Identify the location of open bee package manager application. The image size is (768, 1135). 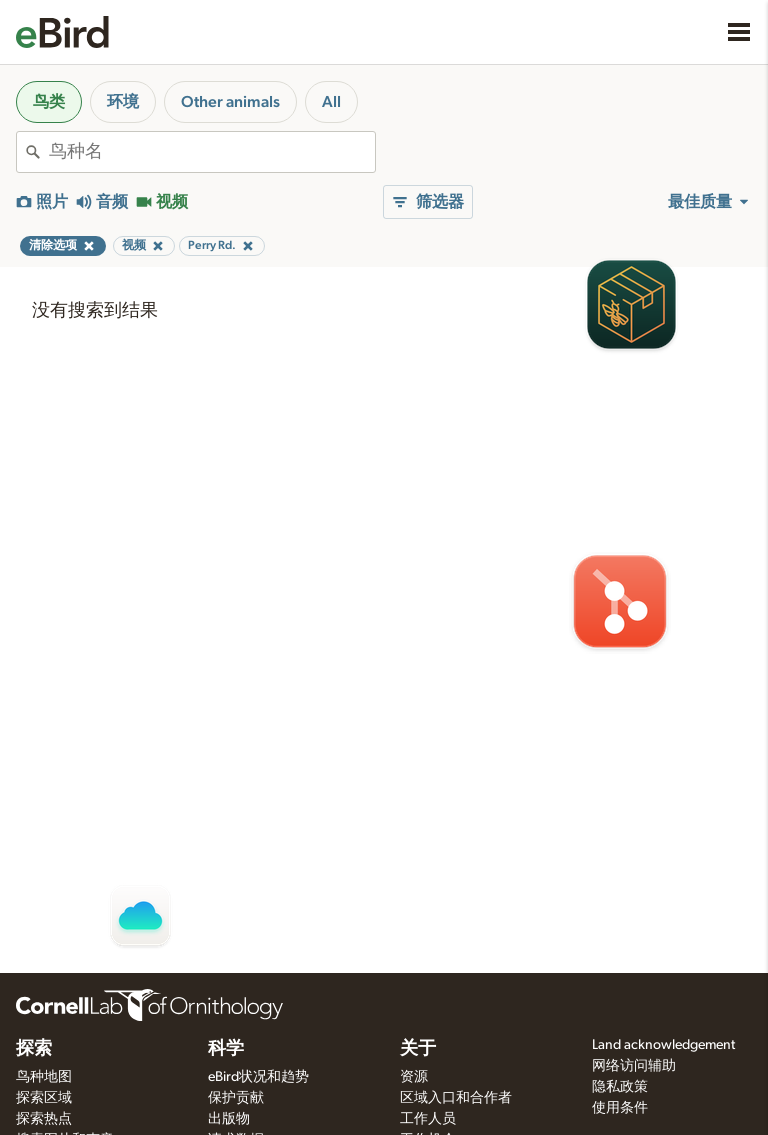
(631, 304).